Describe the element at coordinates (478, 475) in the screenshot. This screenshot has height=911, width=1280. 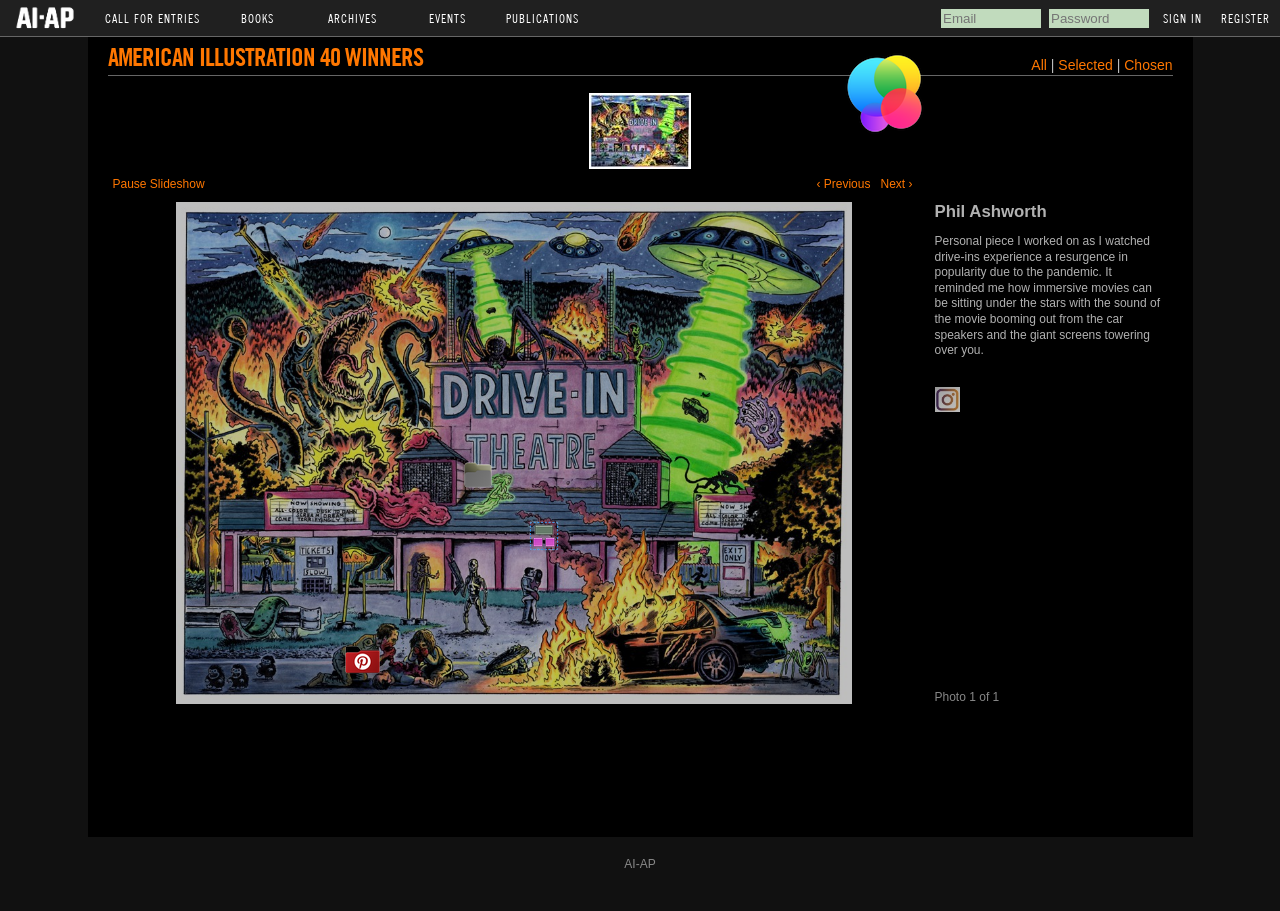
I see `indicates a valid drop target for dragging files` at that location.